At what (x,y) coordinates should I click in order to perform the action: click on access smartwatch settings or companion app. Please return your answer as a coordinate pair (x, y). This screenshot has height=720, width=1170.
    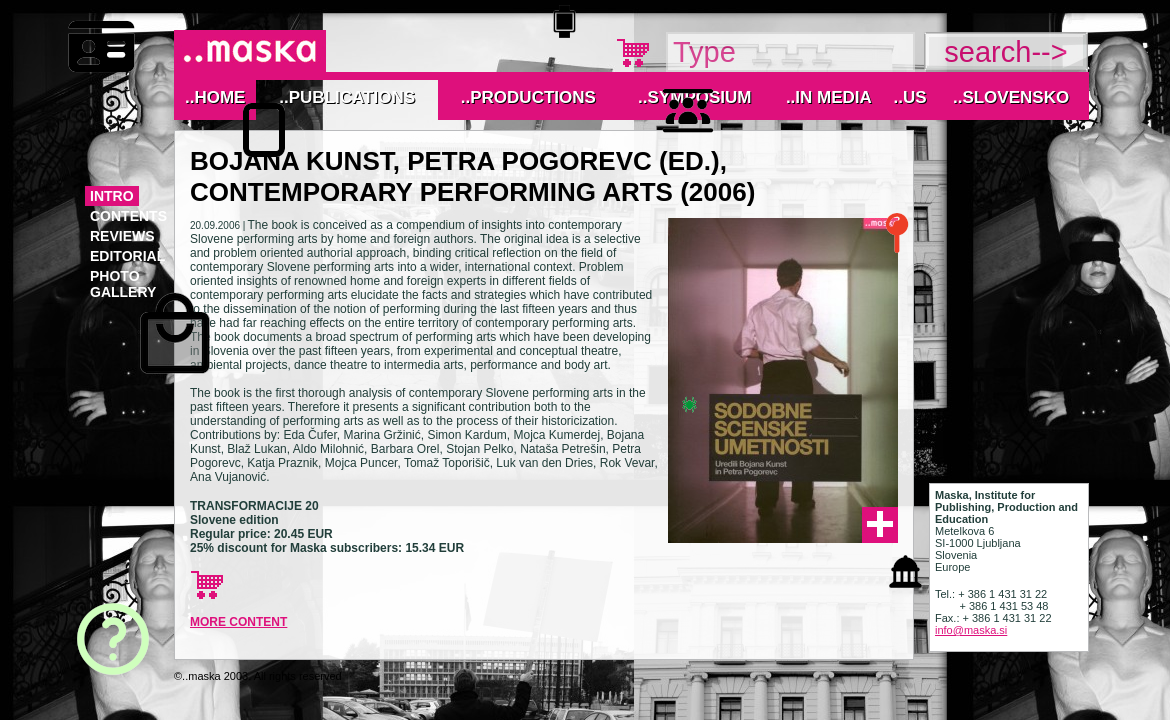
    Looking at the image, I should click on (564, 21).